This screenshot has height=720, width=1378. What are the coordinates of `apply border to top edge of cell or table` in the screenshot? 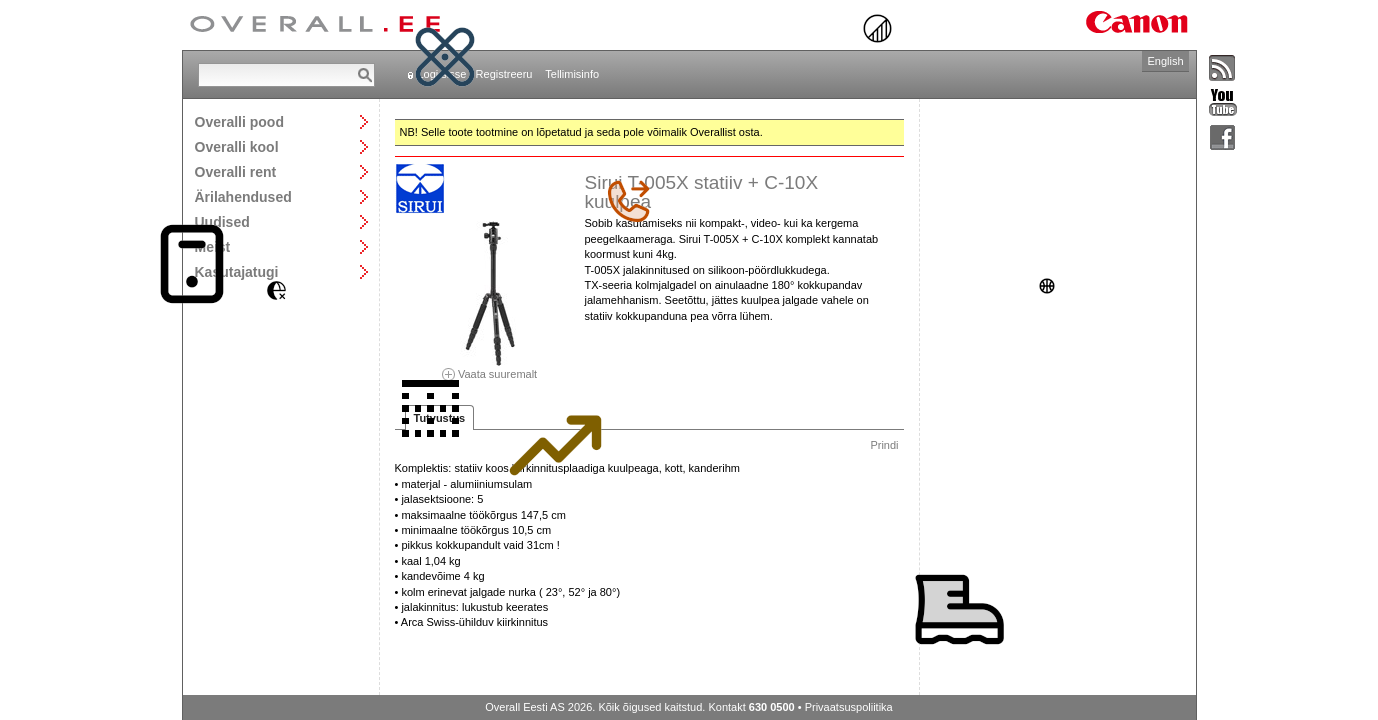 It's located at (430, 408).